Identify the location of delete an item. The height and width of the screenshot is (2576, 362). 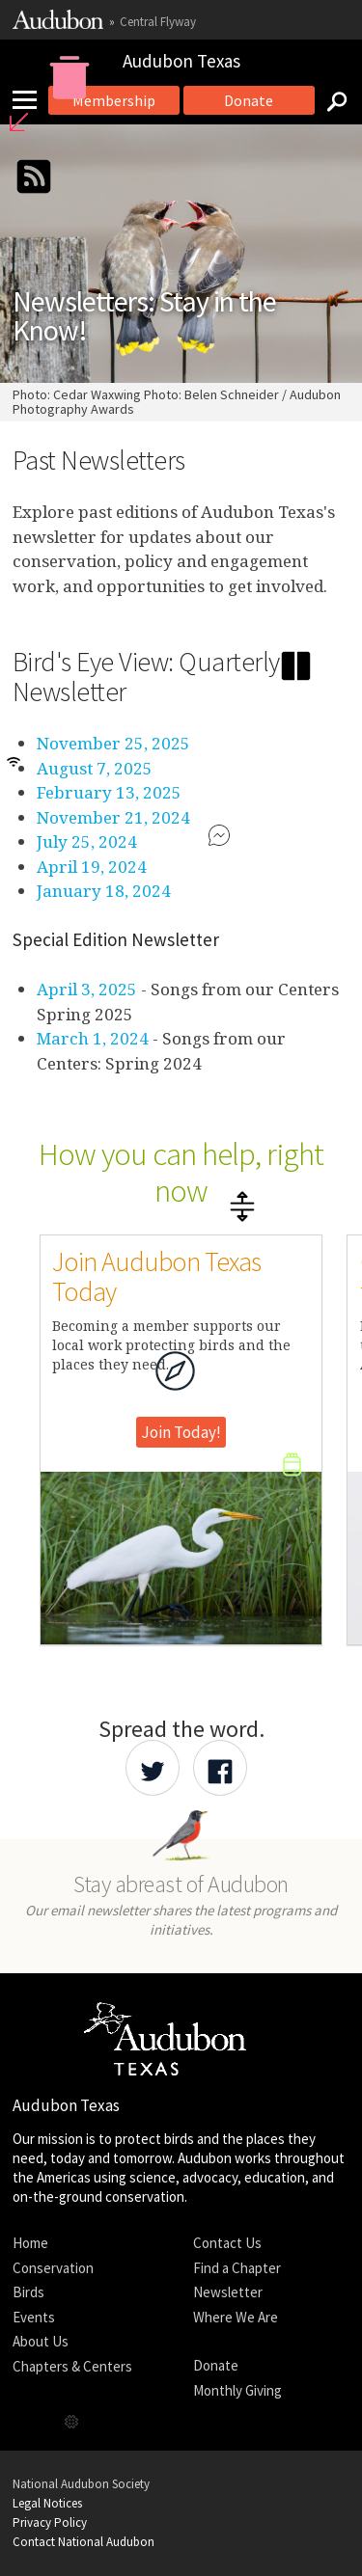
(70, 79).